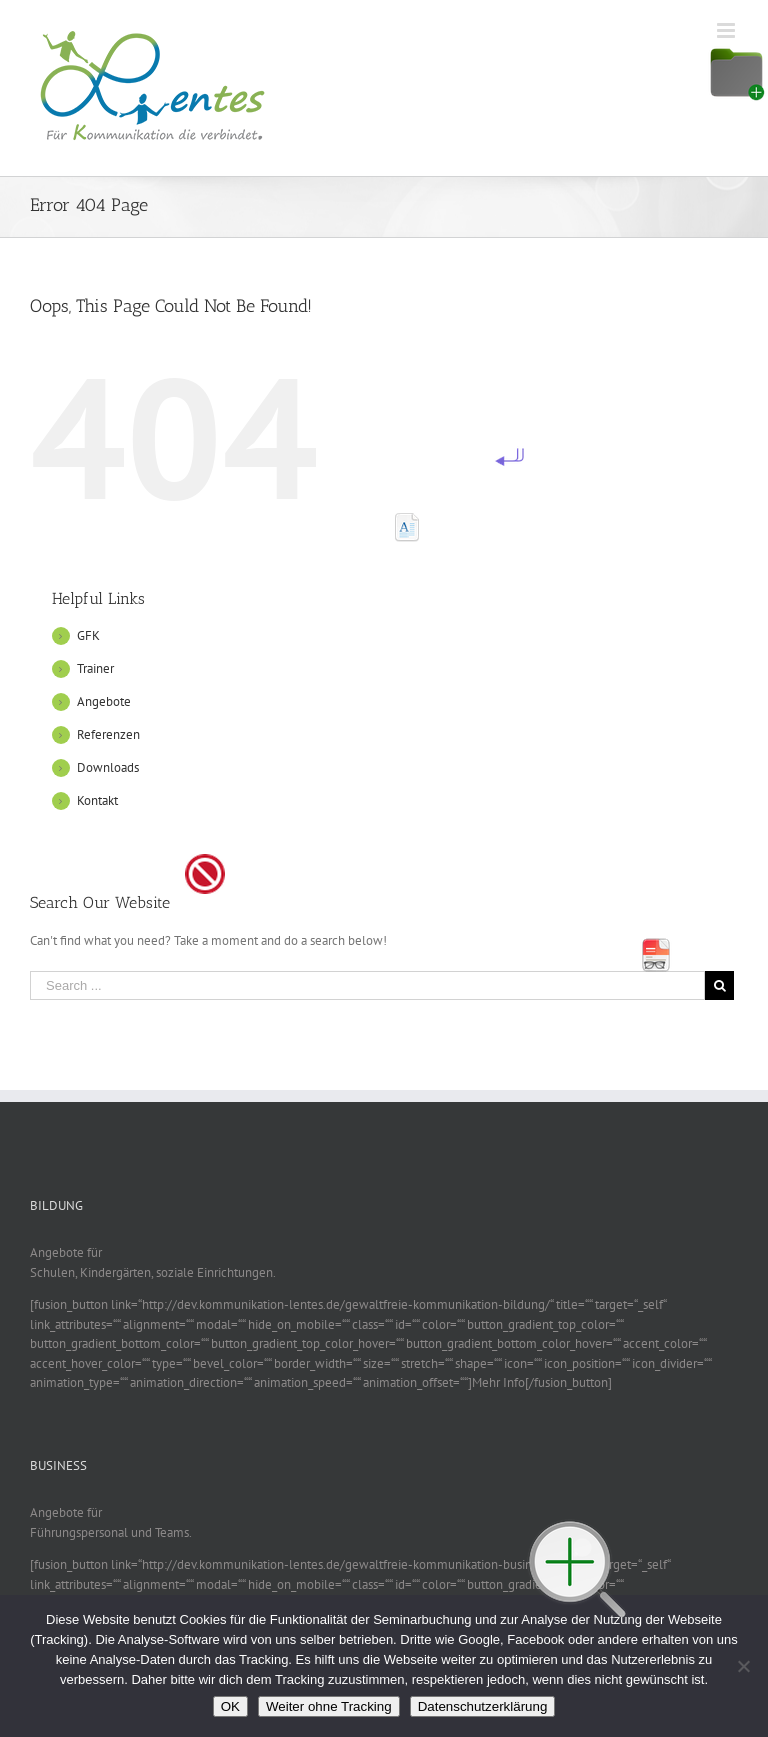 This screenshot has height=1737, width=768. What do you see at coordinates (736, 72) in the screenshot?
I see `create a new folder` at bounding box center [736, 72].